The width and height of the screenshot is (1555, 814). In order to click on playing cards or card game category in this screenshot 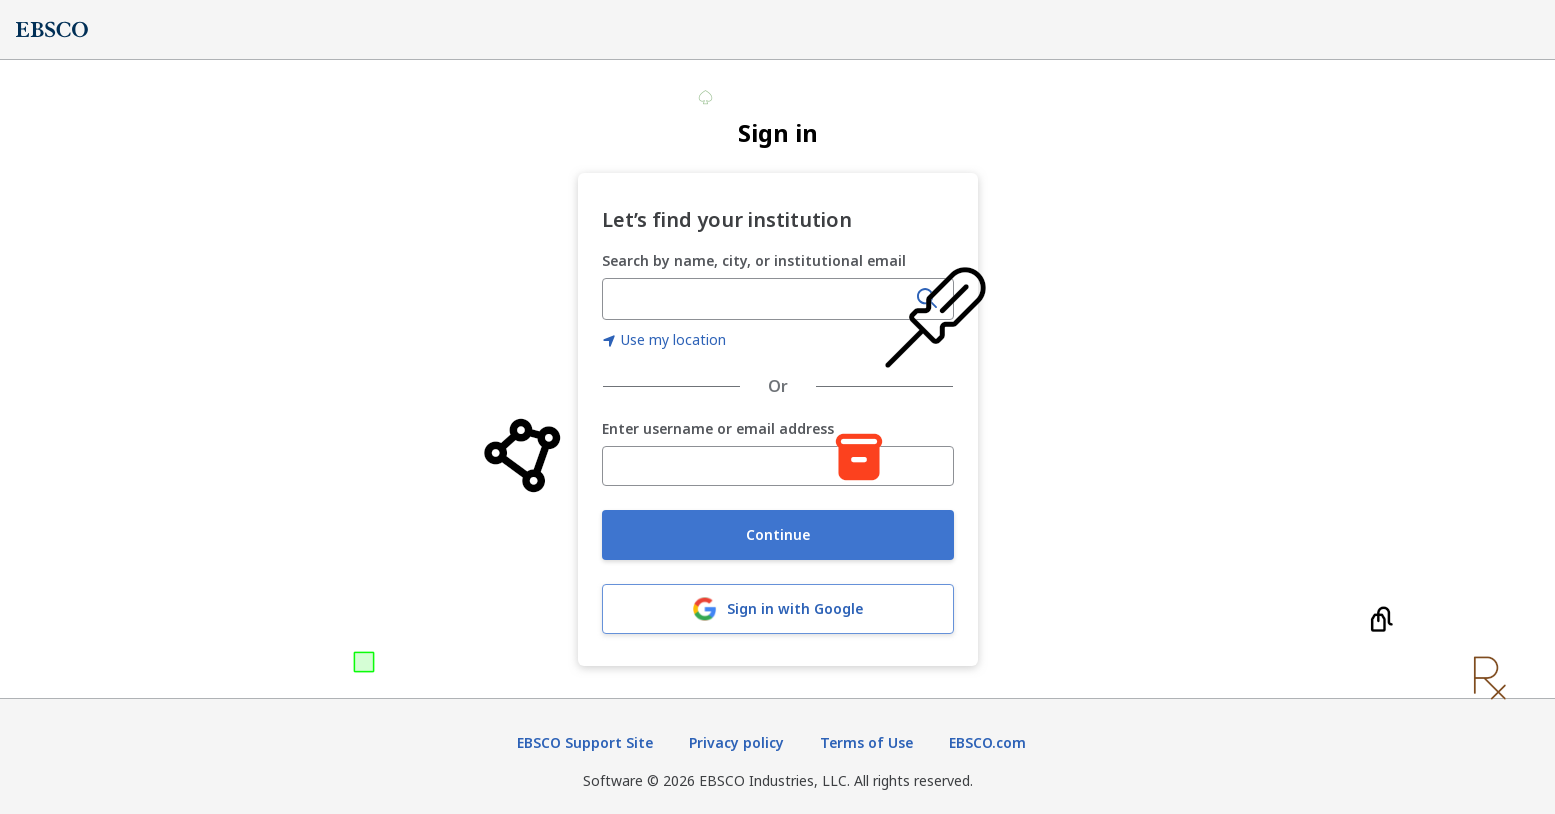, I will do `click(705, 97)`.